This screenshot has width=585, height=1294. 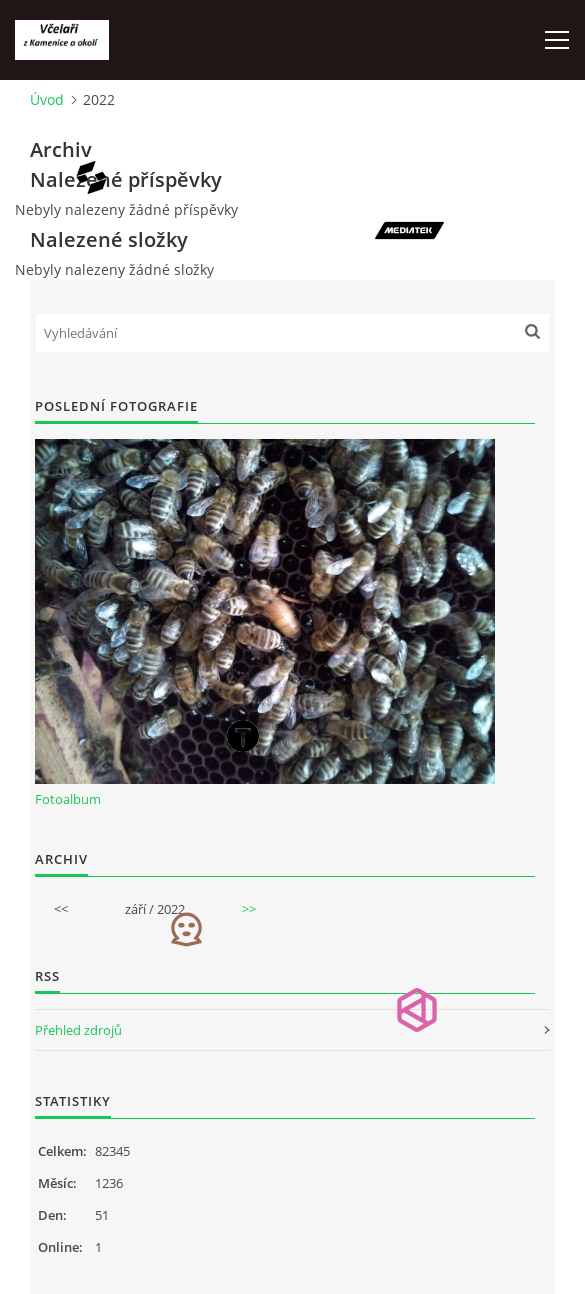 What do you see at coordinates (91, 177) in the screenshot?
I see `ServBay application logo` at bounding box center [91, 177].